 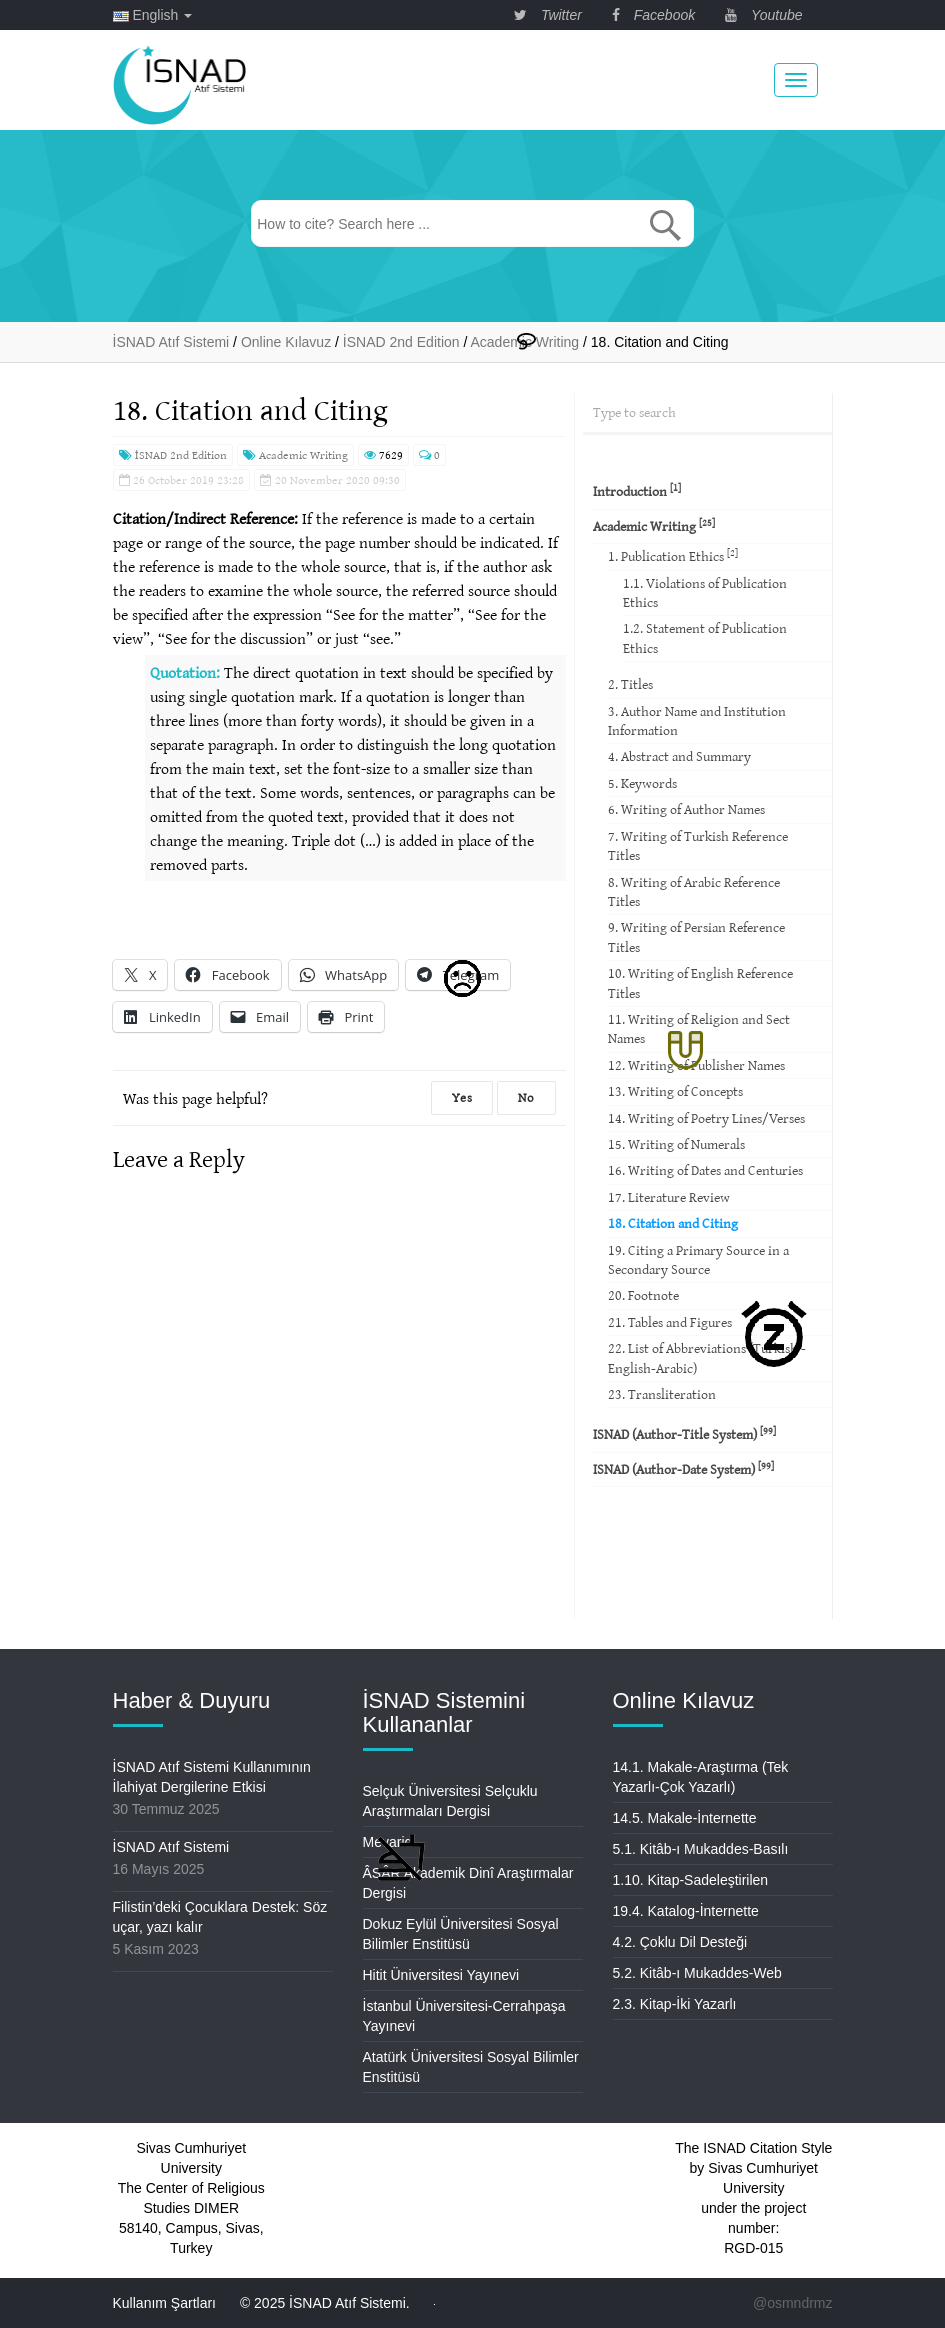 What do you see at coordinates (685, 1048) in the screenshot?
I see `activate magnetic snap or alignment tool` at bounding box center [685, 1048].